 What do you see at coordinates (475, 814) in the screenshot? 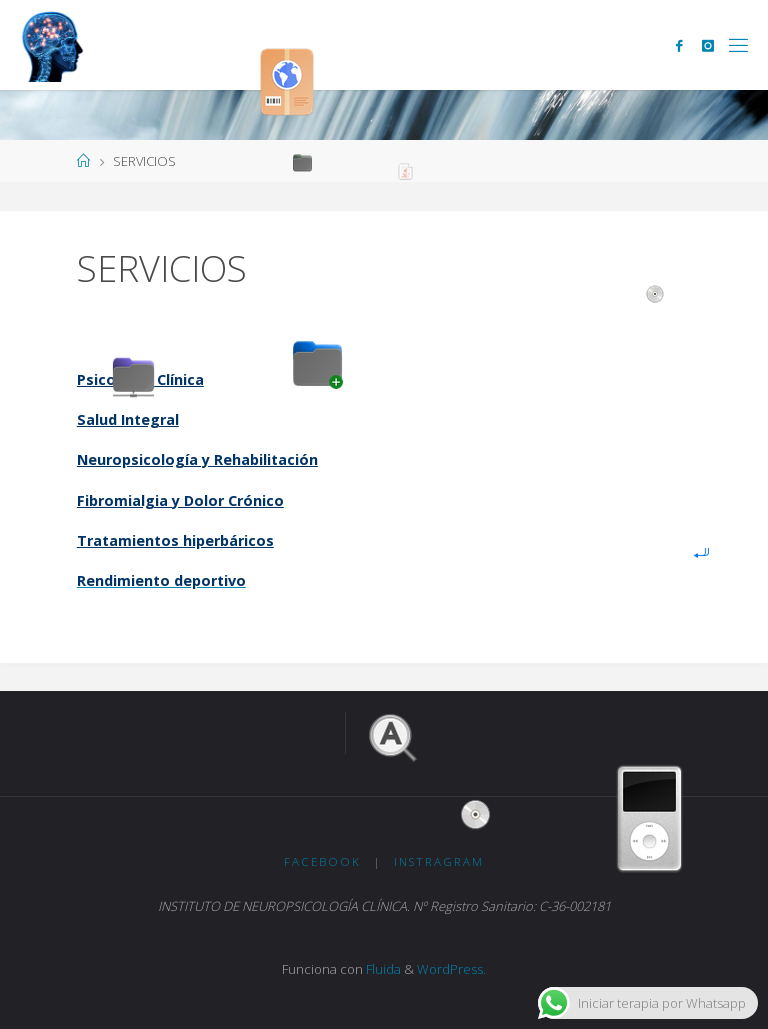
I see `access cd/dvd drive` at bounding box center [475, 814].